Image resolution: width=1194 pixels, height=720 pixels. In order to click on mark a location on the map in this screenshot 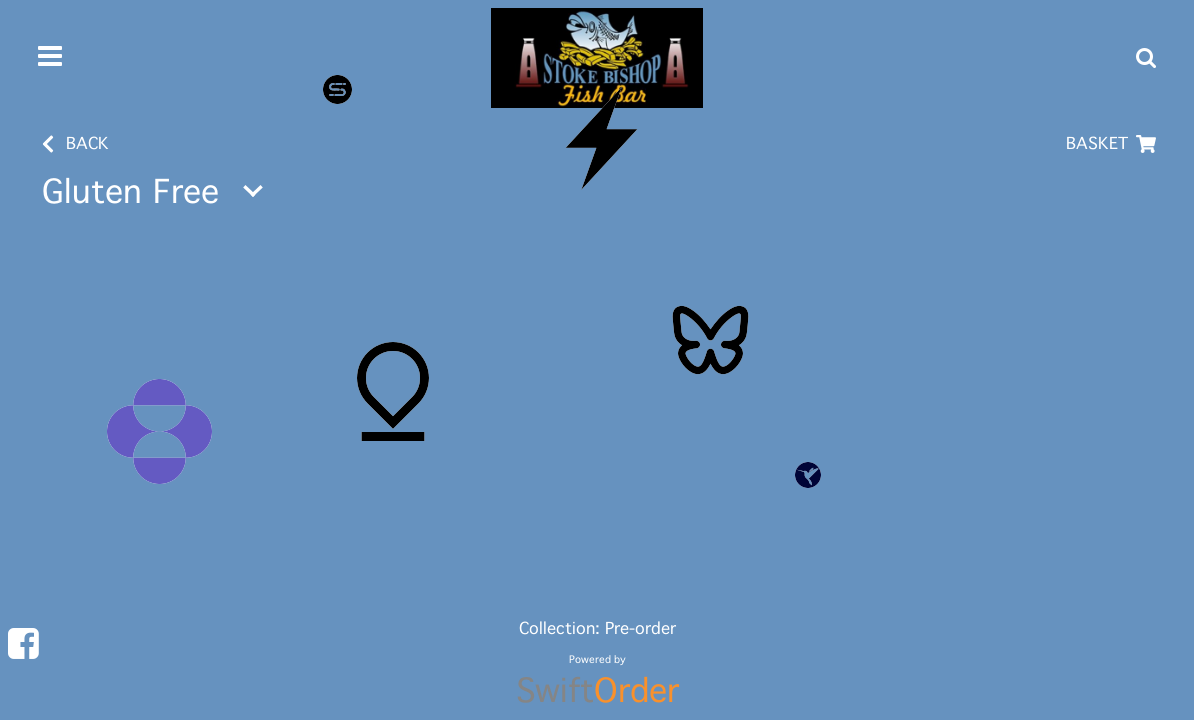, I will do `click(393, 387)`.